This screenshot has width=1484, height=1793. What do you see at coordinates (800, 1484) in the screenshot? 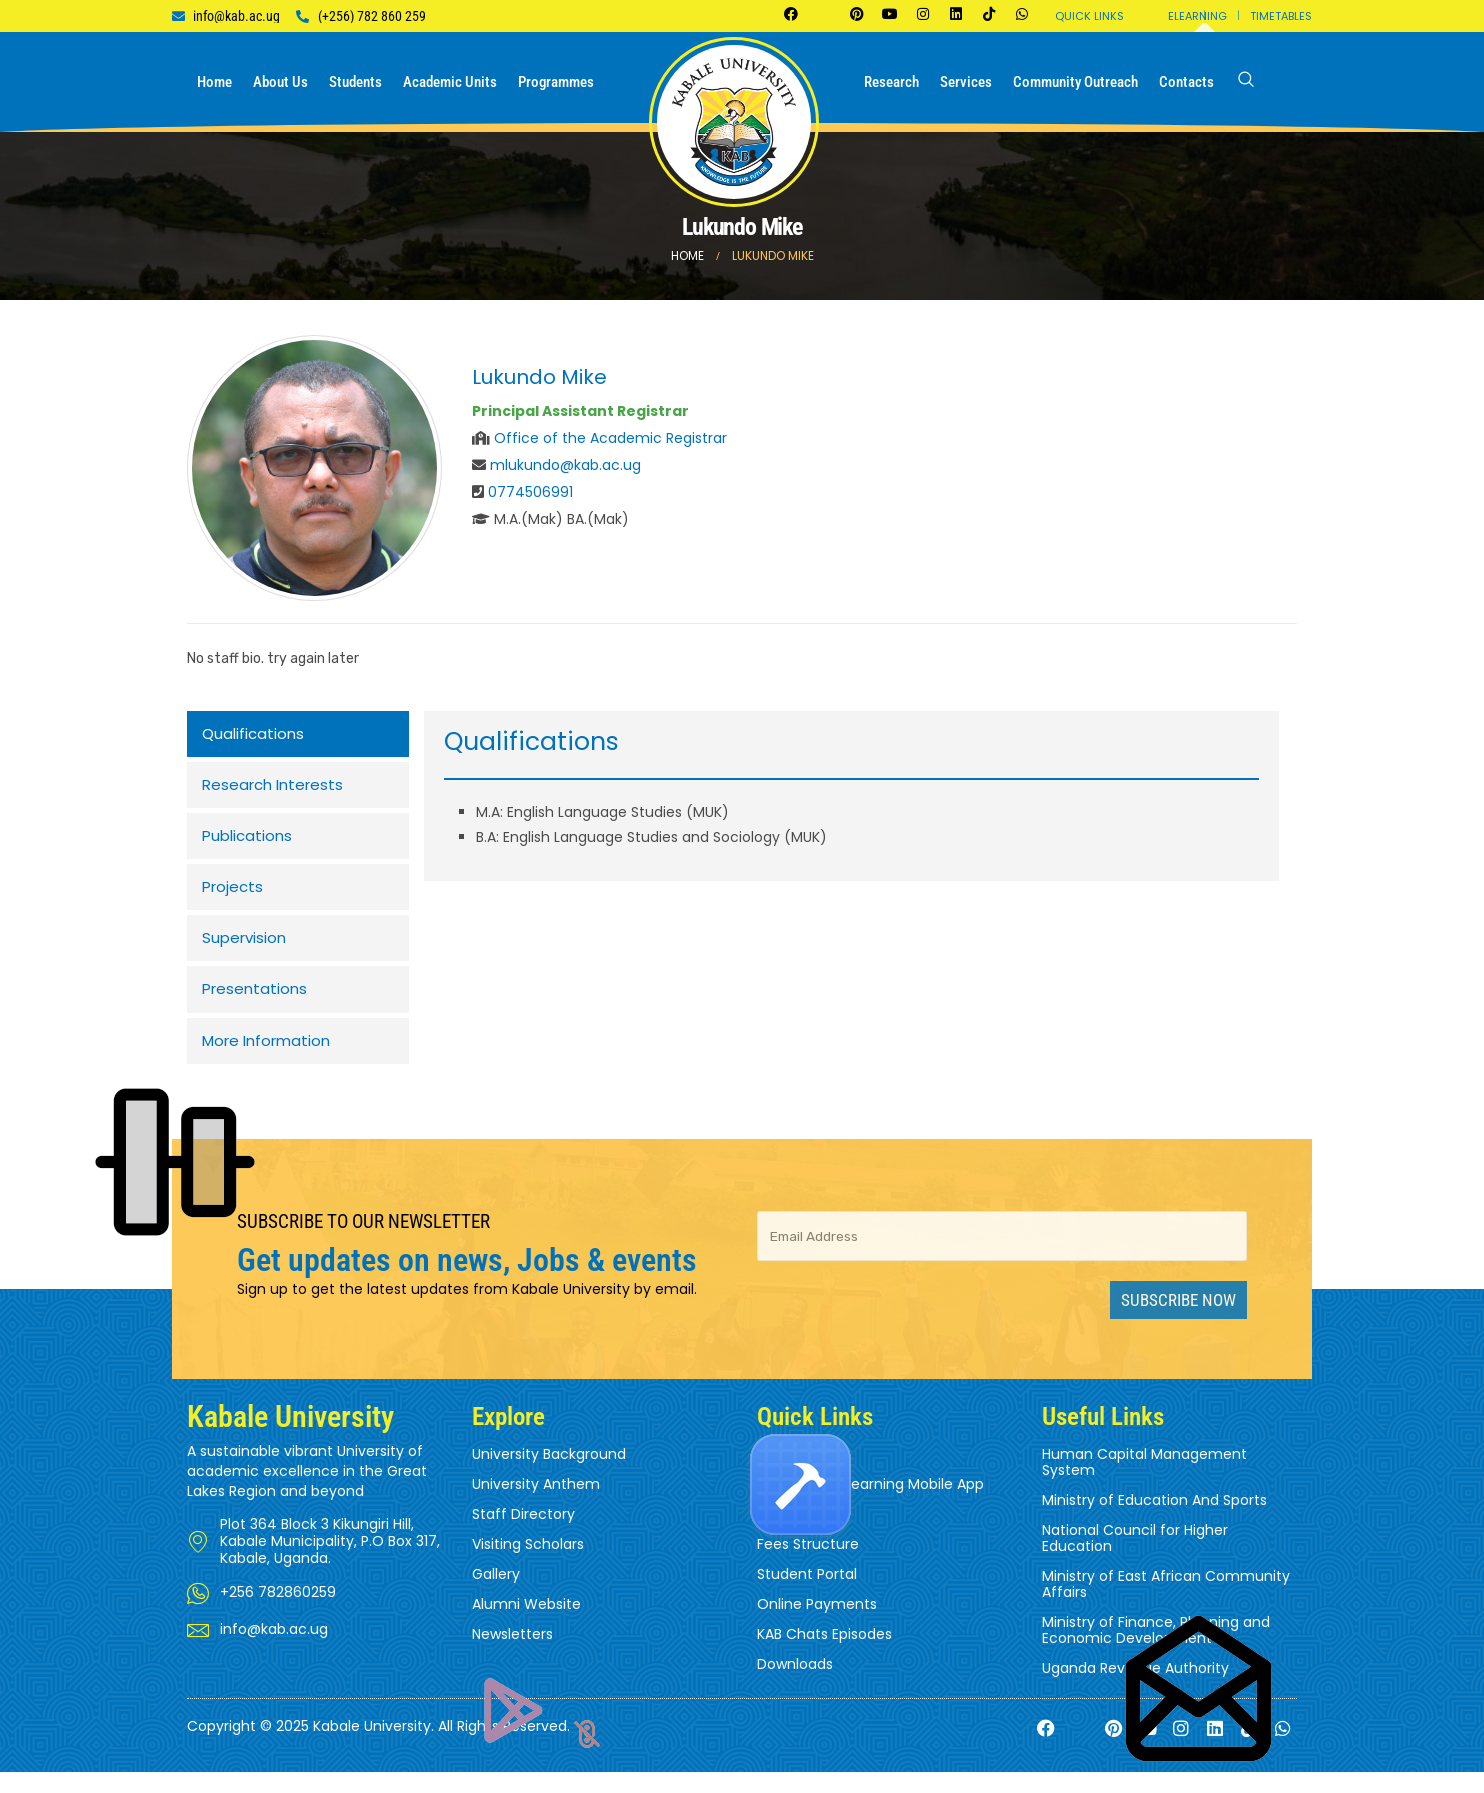
I see `open developer tools or IDE` at bounding box center [800, 1484].